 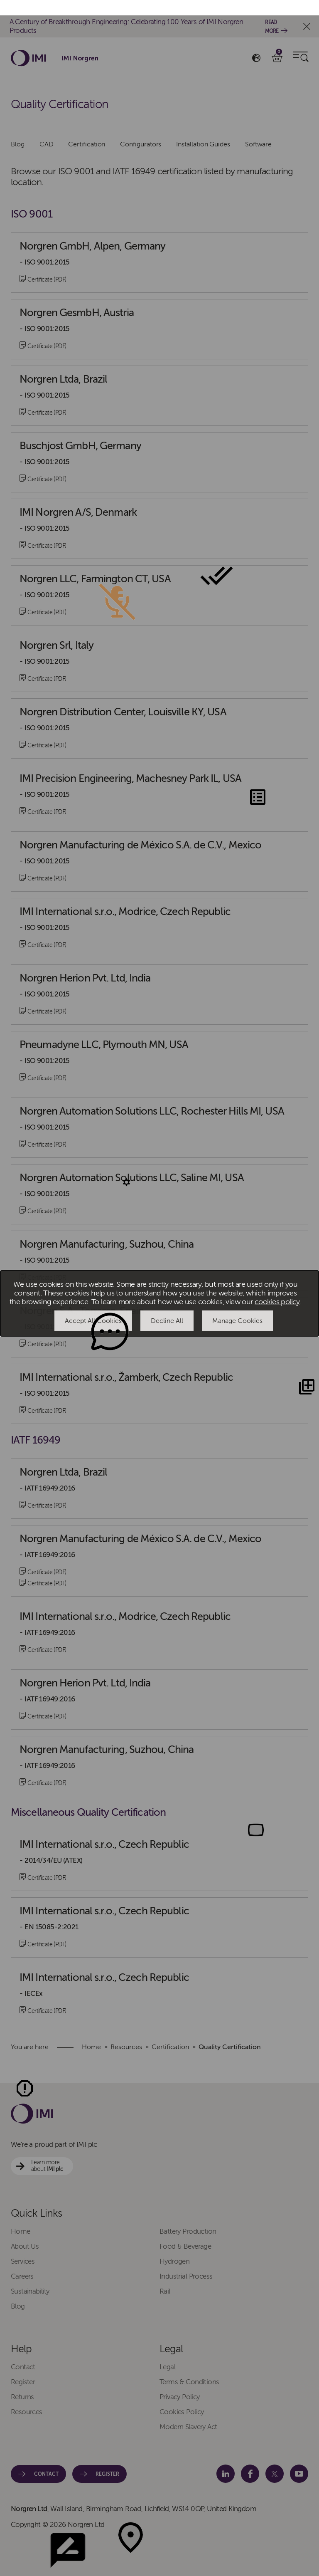 What do you see at coordinates (130, 2537) in the screenshot?
I see `view or select a location on the map` at bounding box center [130, 2537].